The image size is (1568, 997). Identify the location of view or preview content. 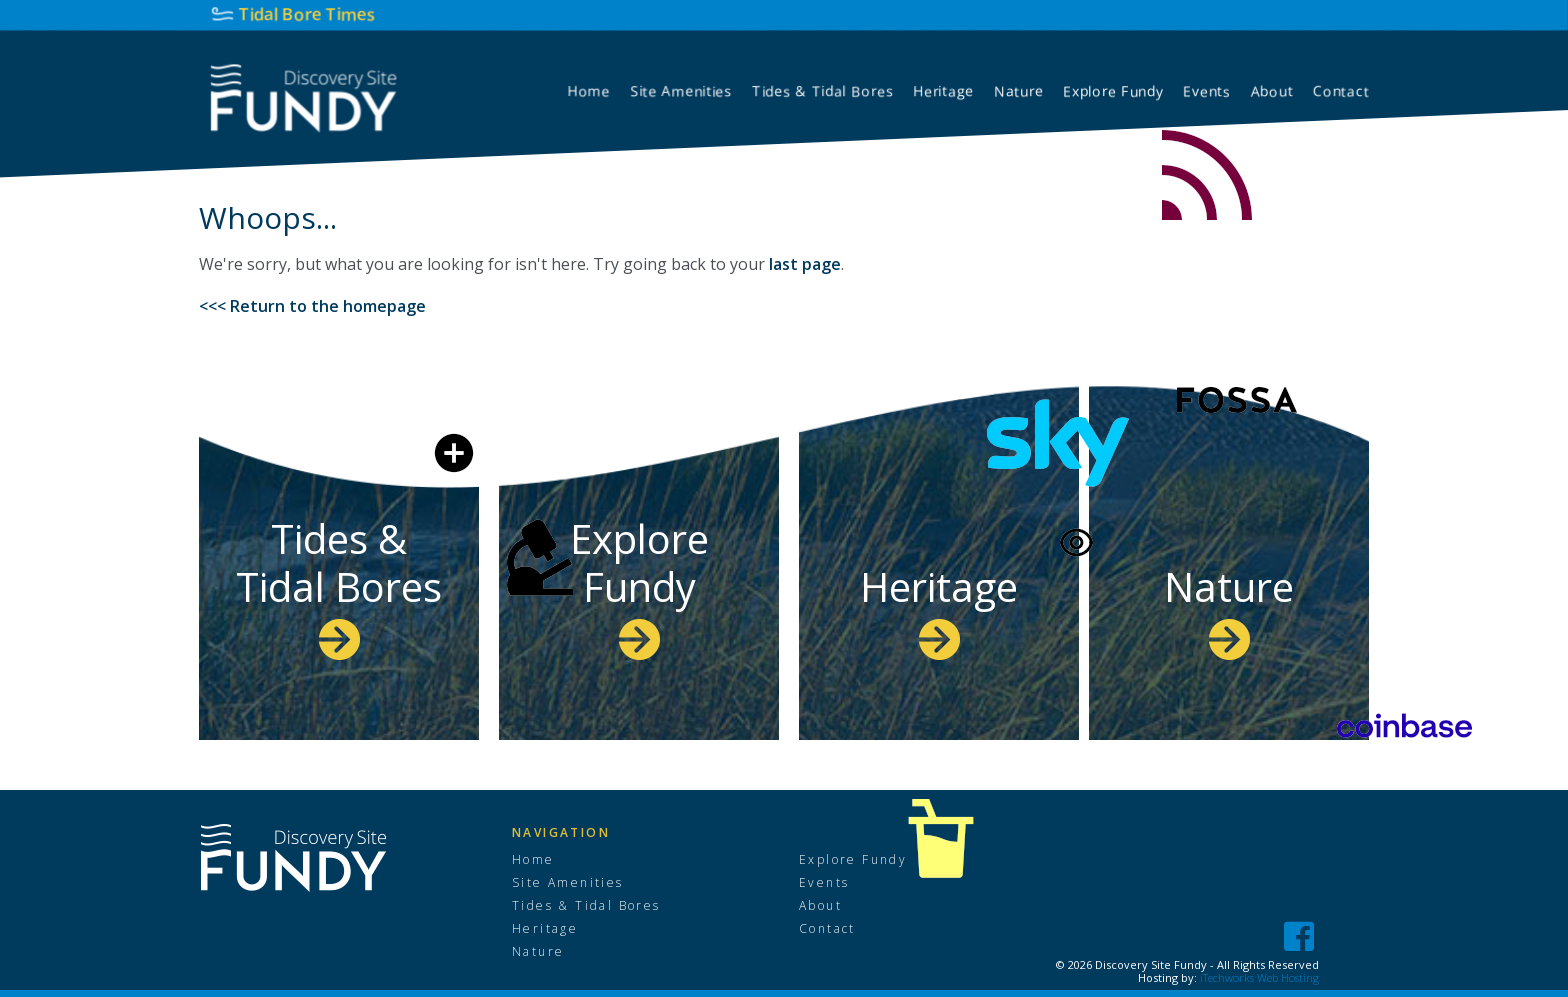
(1076, 542).